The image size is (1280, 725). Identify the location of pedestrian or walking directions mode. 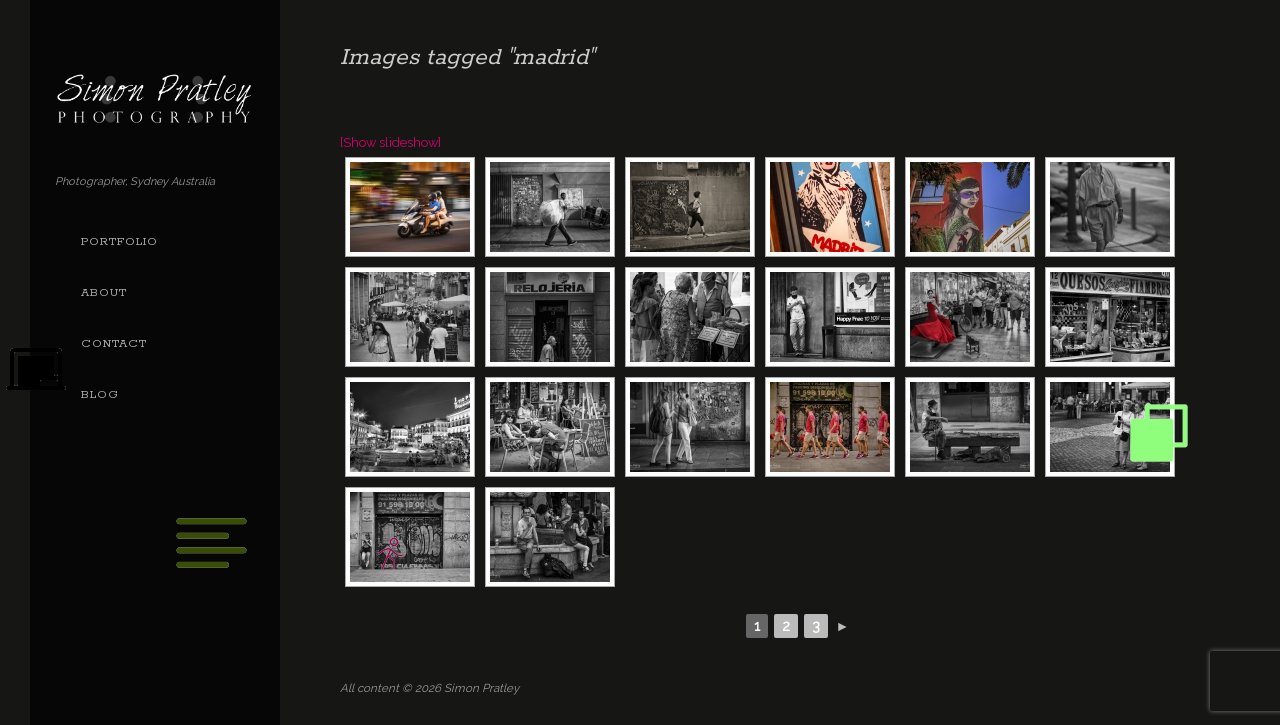
(390, 553).